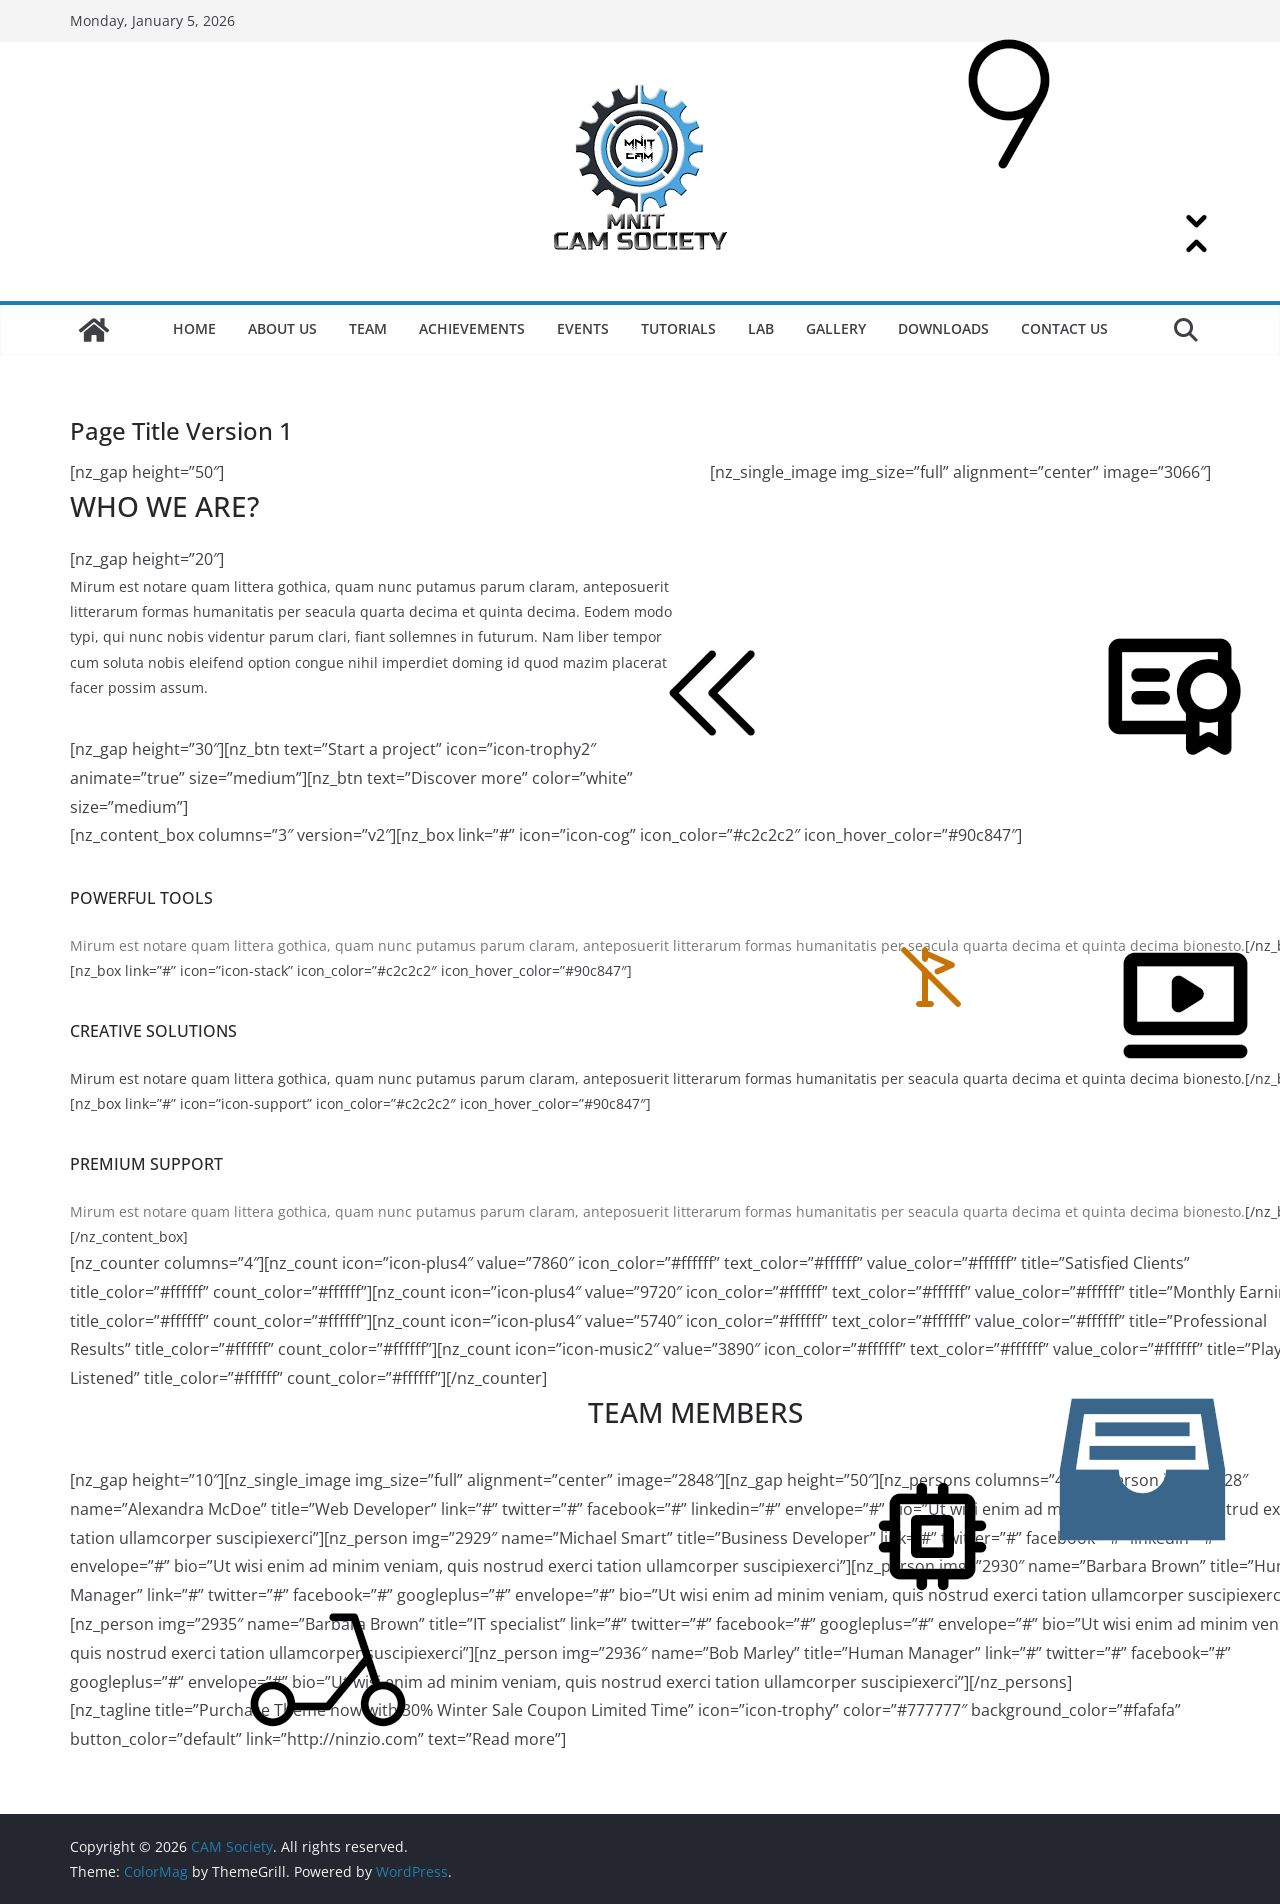 Image resolution: width=1280 pixels, height=1904 pixels. I want to click on view system processor information, so click(932, 1536).